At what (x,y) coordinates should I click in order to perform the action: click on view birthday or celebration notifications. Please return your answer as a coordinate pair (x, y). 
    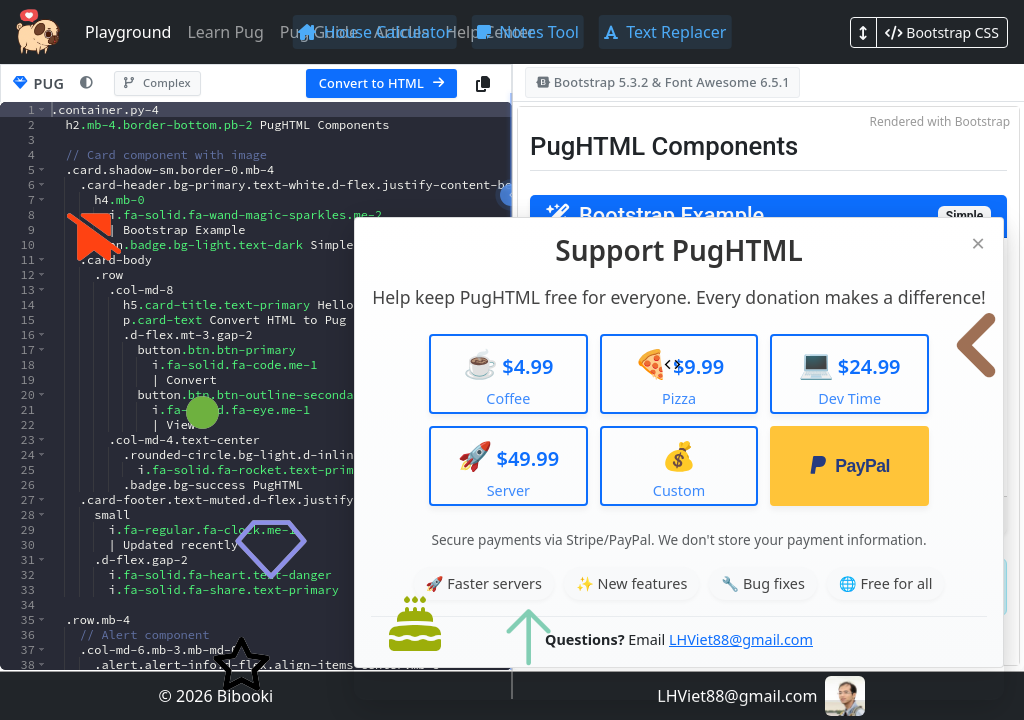
    Looking at the image, I should click on (415, 623).